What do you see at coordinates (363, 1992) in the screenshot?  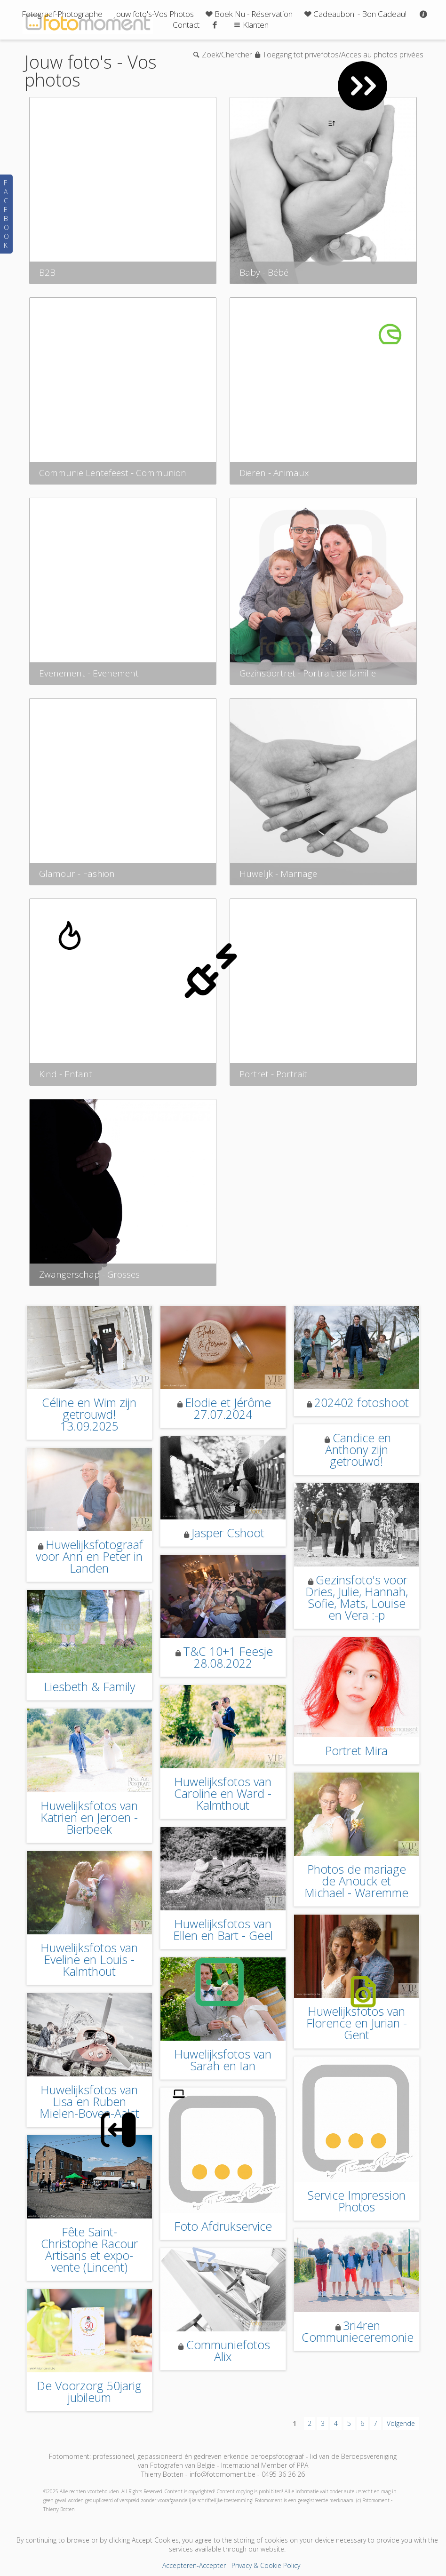 I see `view file history or recent changes` at bounding box center [363, 1992].